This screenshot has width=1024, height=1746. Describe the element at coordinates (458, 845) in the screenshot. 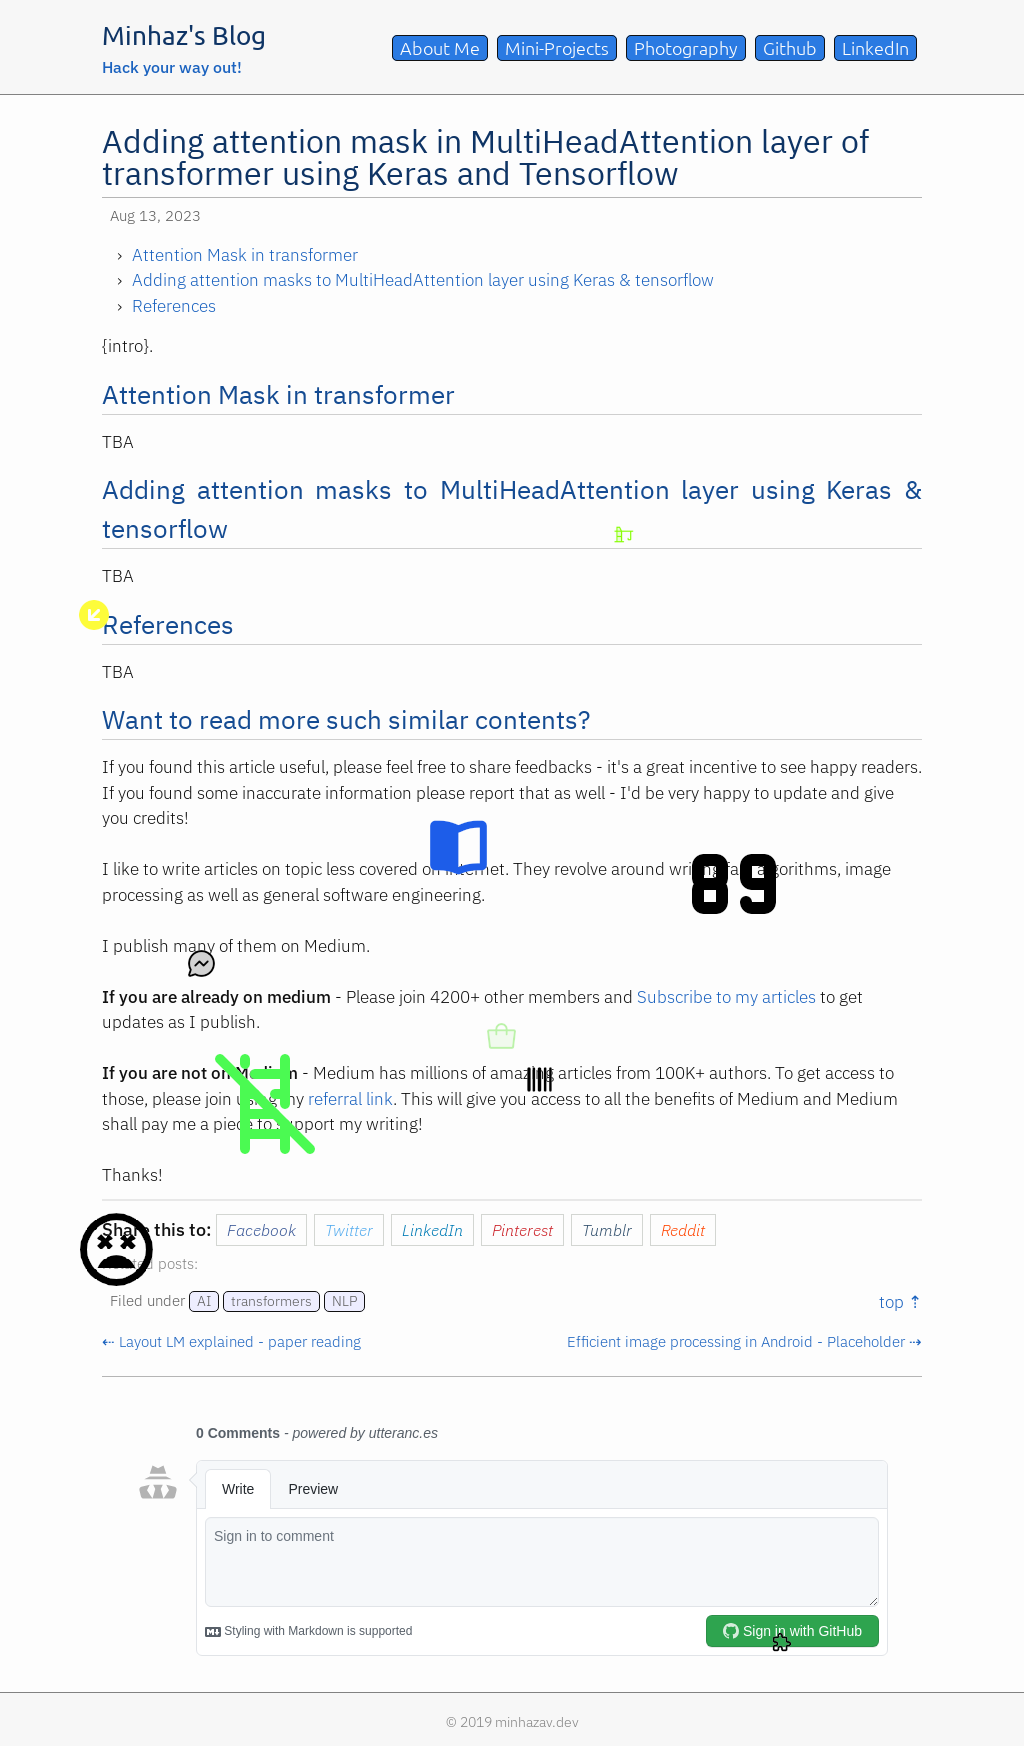

I see `open reading mode or e-reader` at that location.